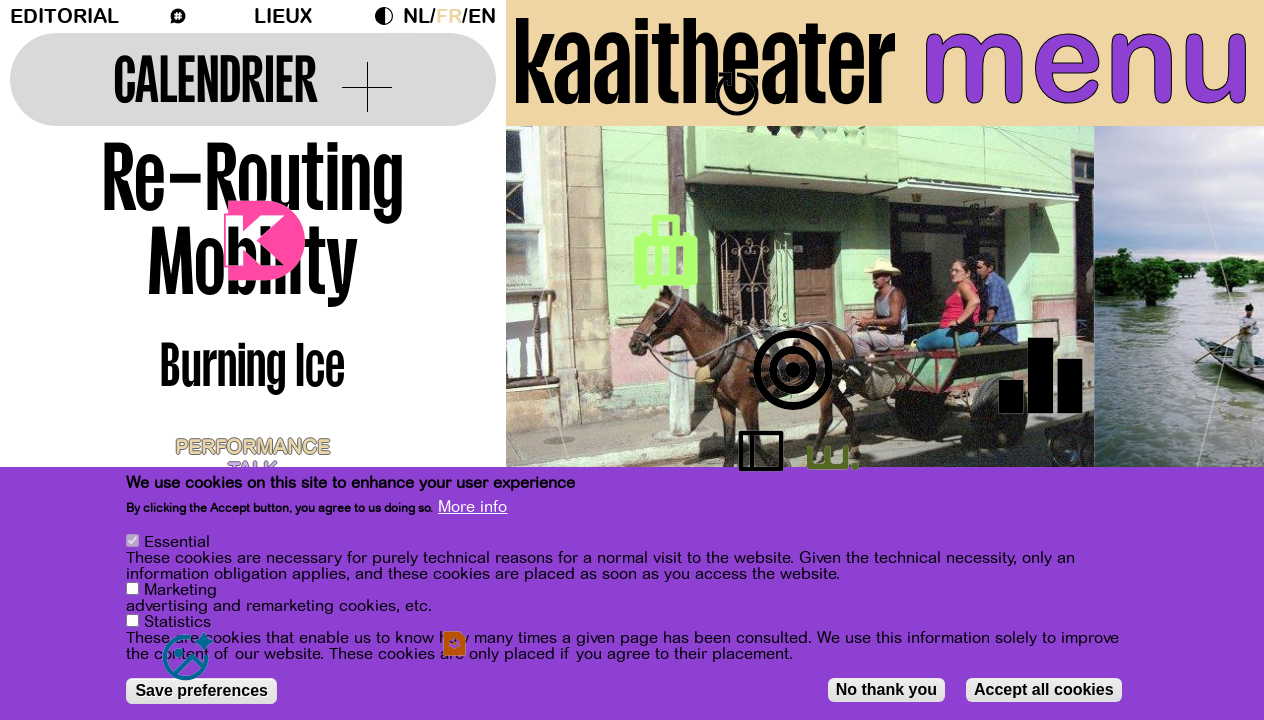  Describe the element at coordinates (761, 451) in the screenshot. I see `switch to left sidebar layout` at that location.